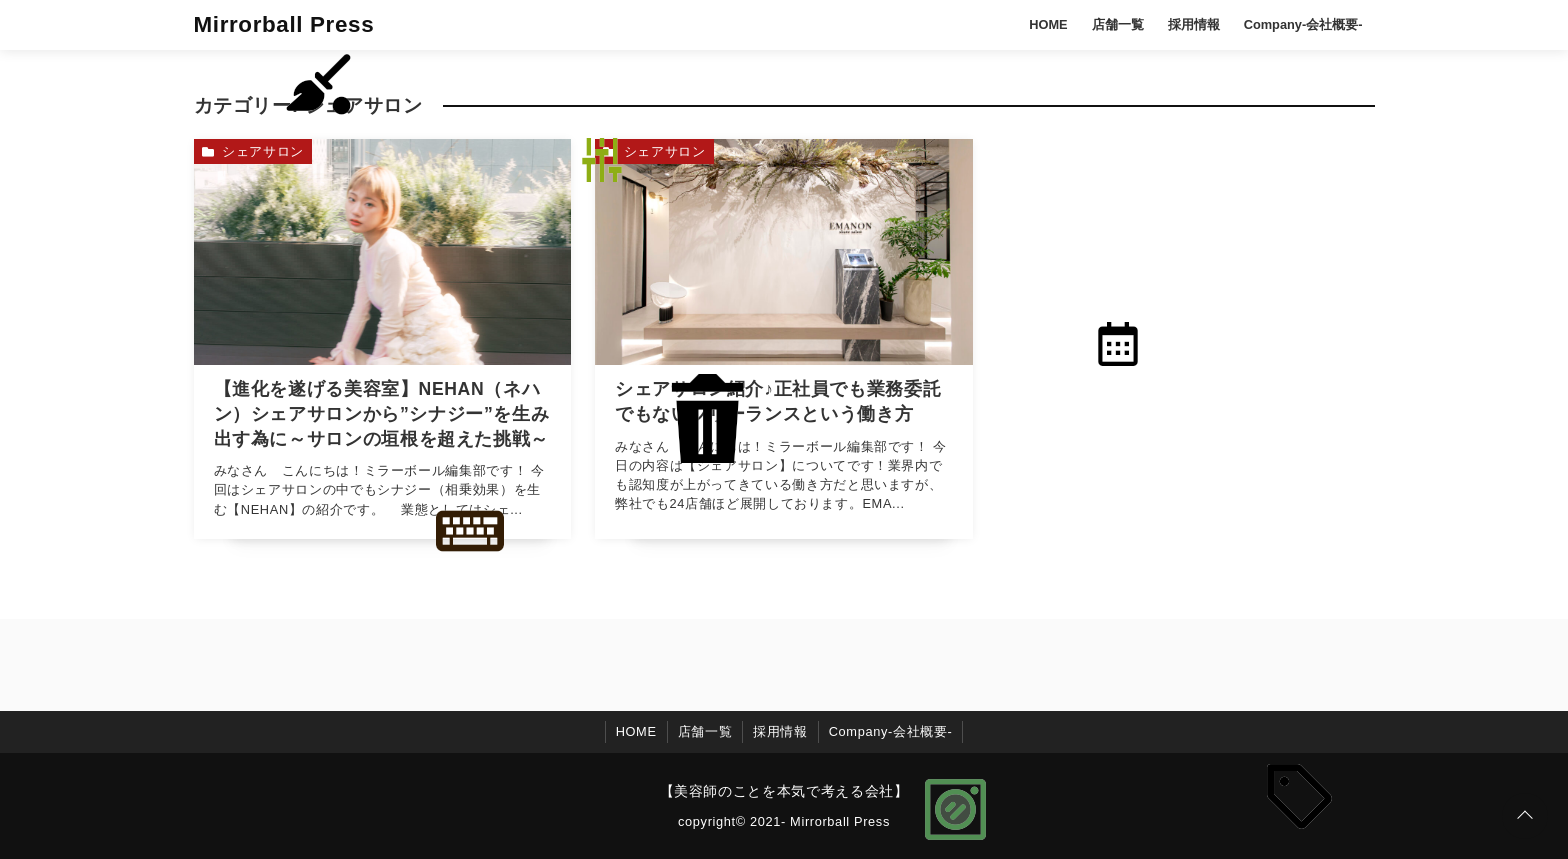 This screenshot has height=859, width=1568. What do you see at coordinates (955, 809) in the screenshot?
I see `access laundry or appliance settings` at bounding box center [955, 809].